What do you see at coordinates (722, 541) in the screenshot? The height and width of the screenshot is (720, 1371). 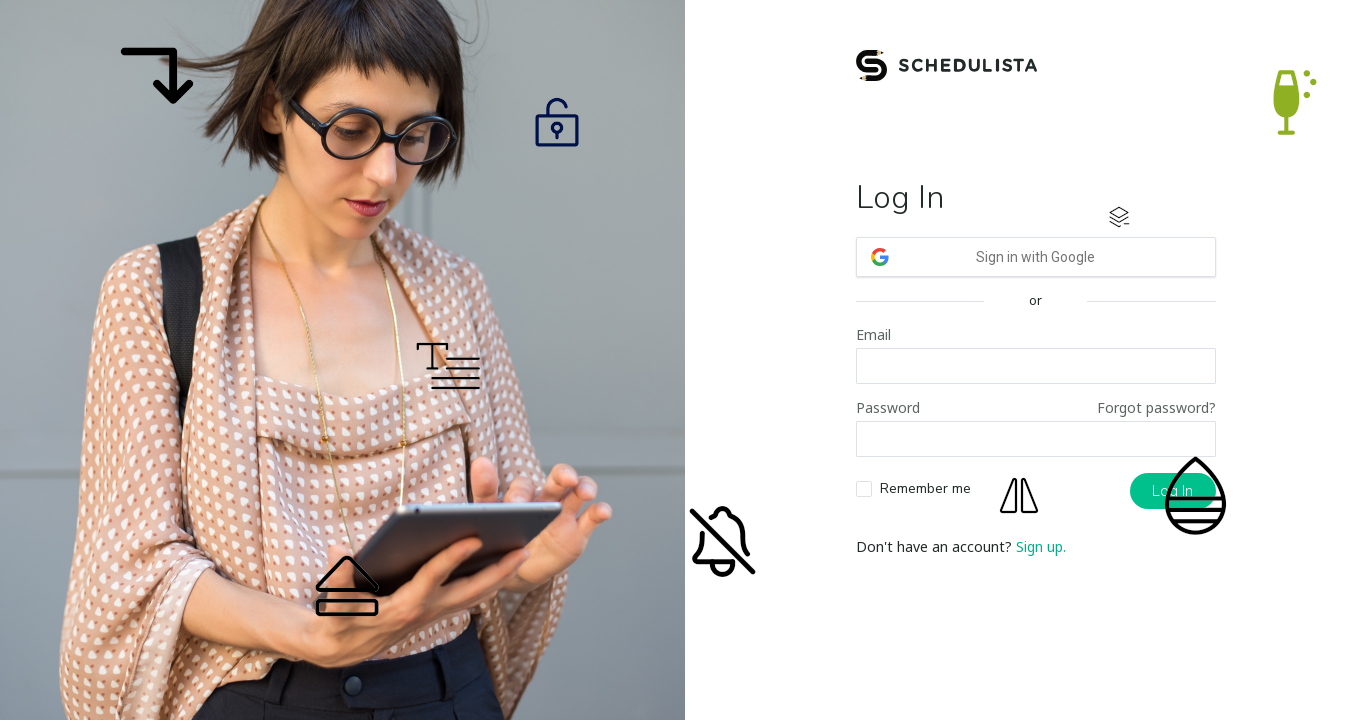 I see `mute or disable notifications` at bounding box center [722, 541].